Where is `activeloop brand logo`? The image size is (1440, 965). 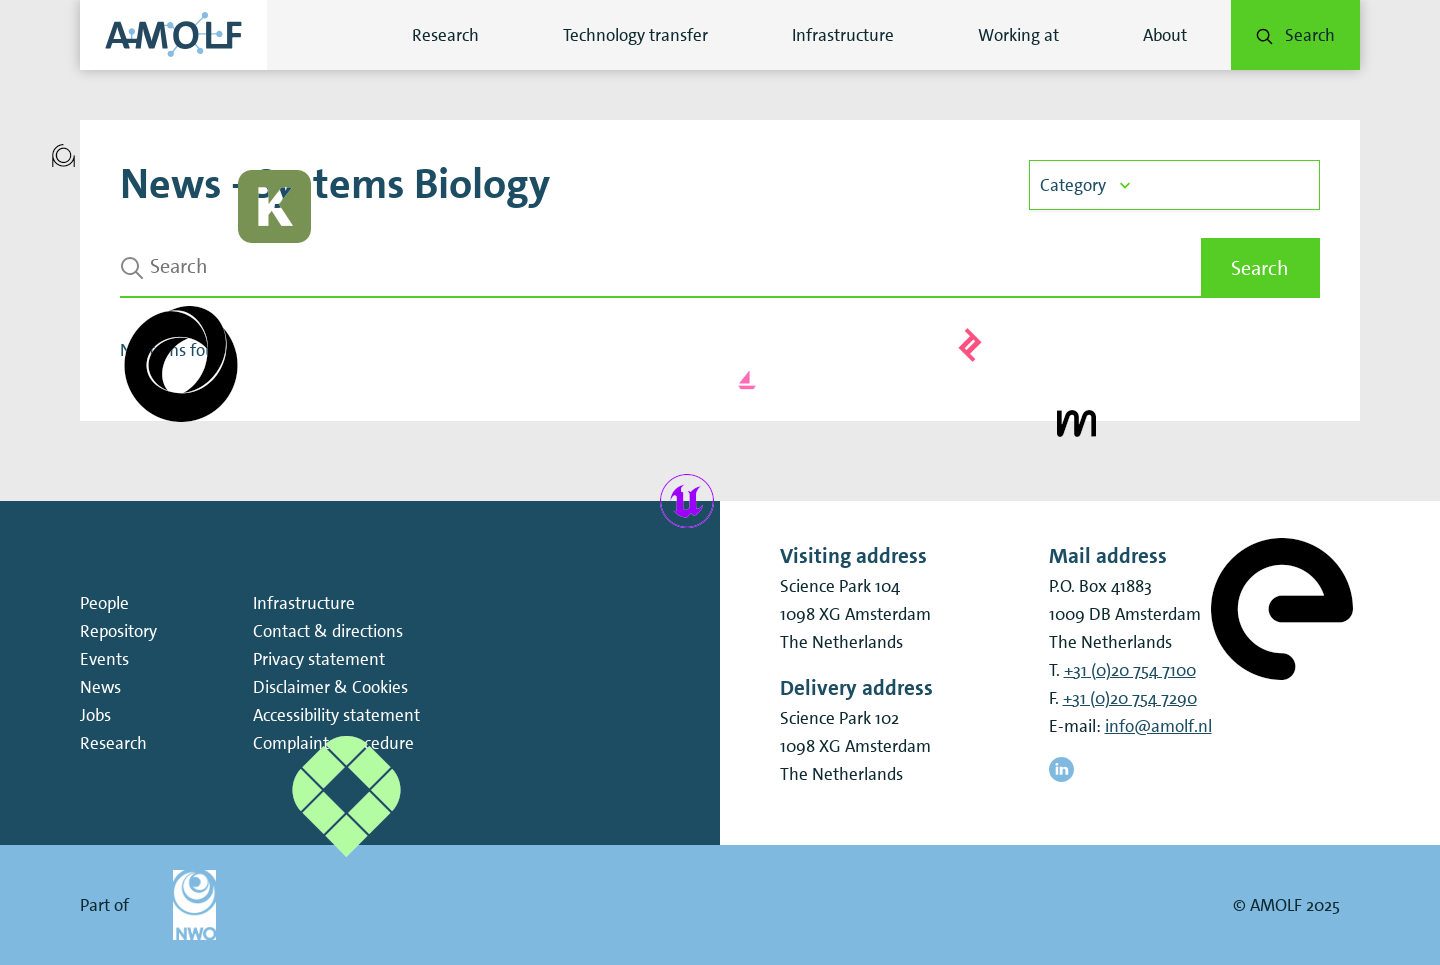
activeloop brand logo is located at coordinates (181, 364).